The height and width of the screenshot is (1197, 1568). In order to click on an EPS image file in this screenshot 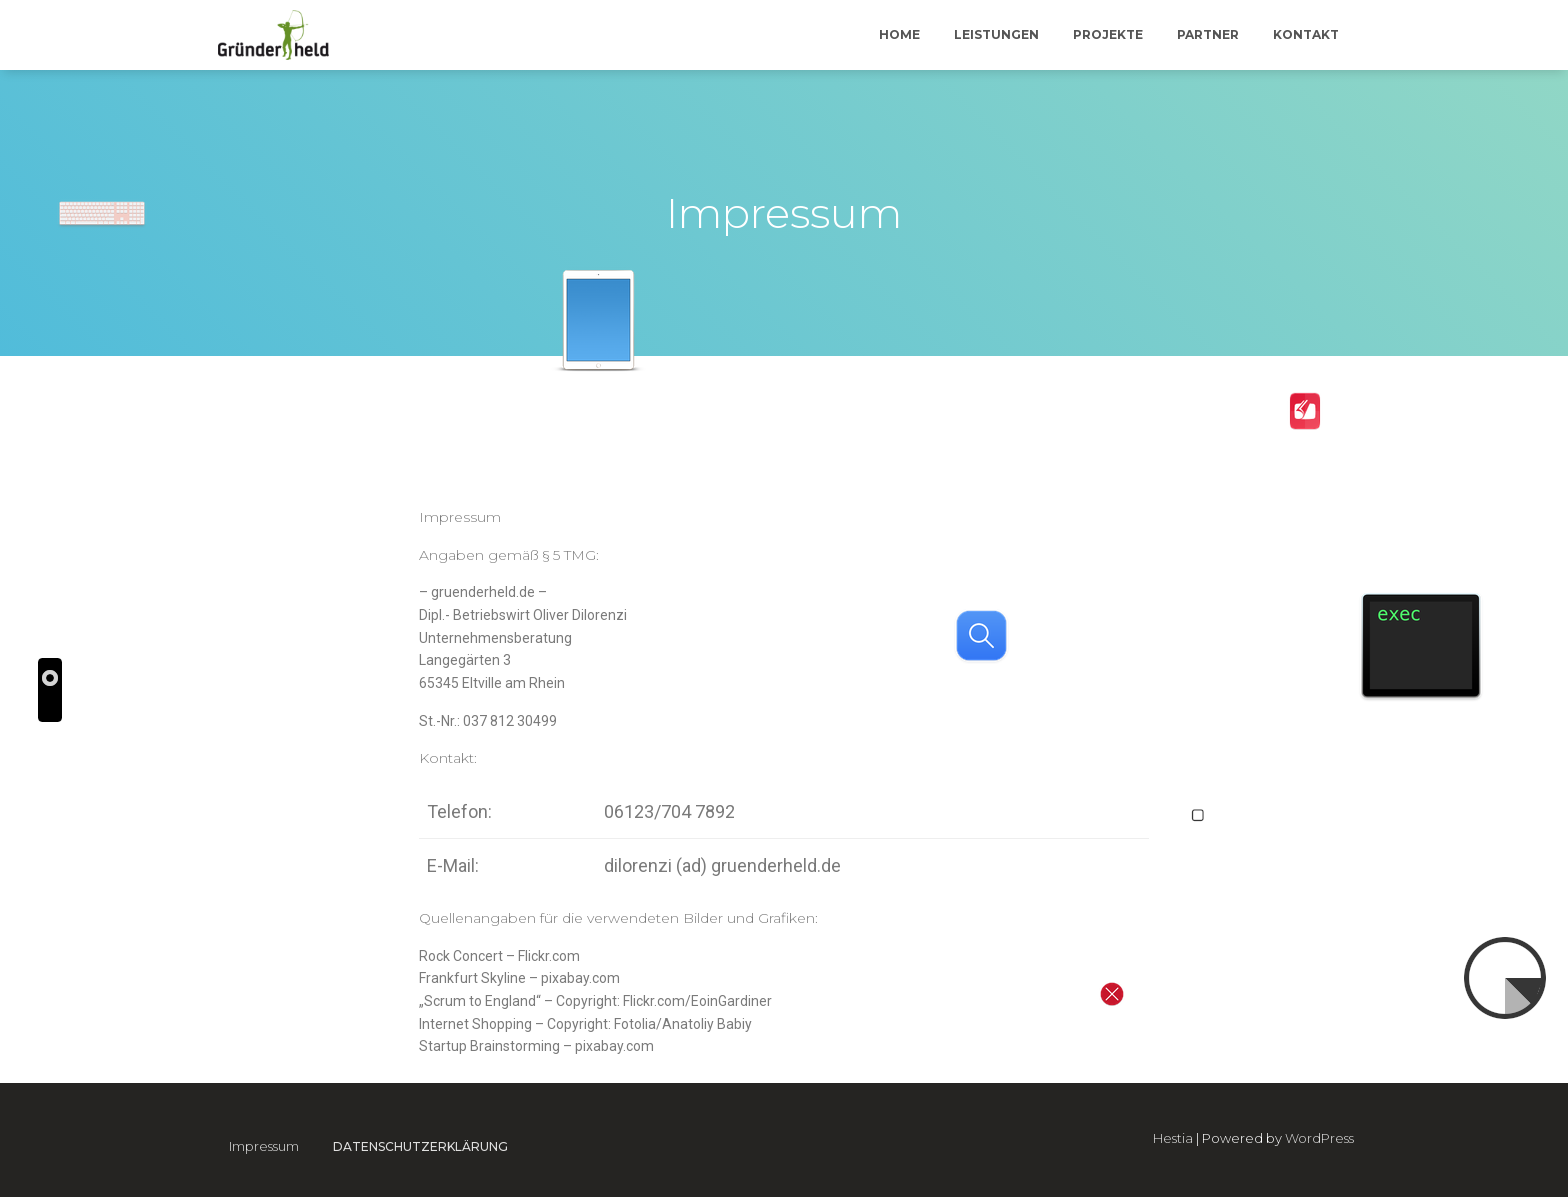, I will do `click(1305, 411)`.